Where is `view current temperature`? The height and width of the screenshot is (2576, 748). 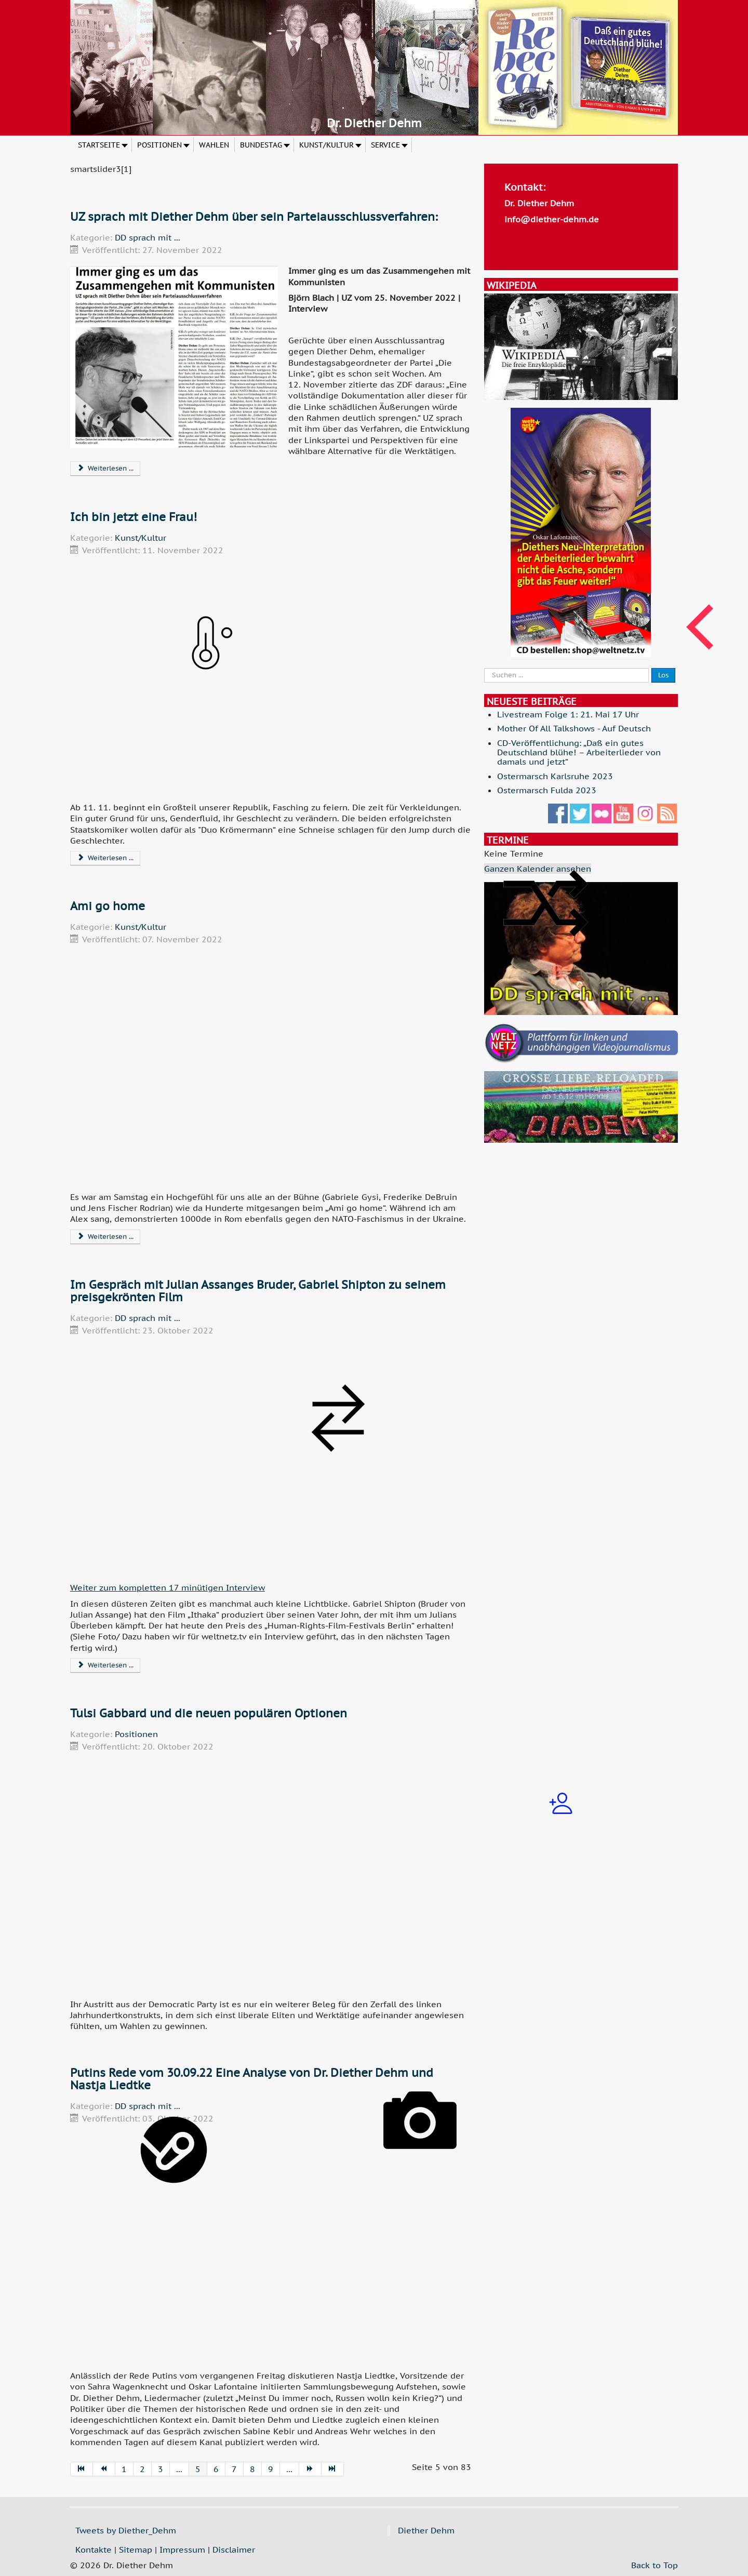 view current temperature is located at coordinates (207, 643).